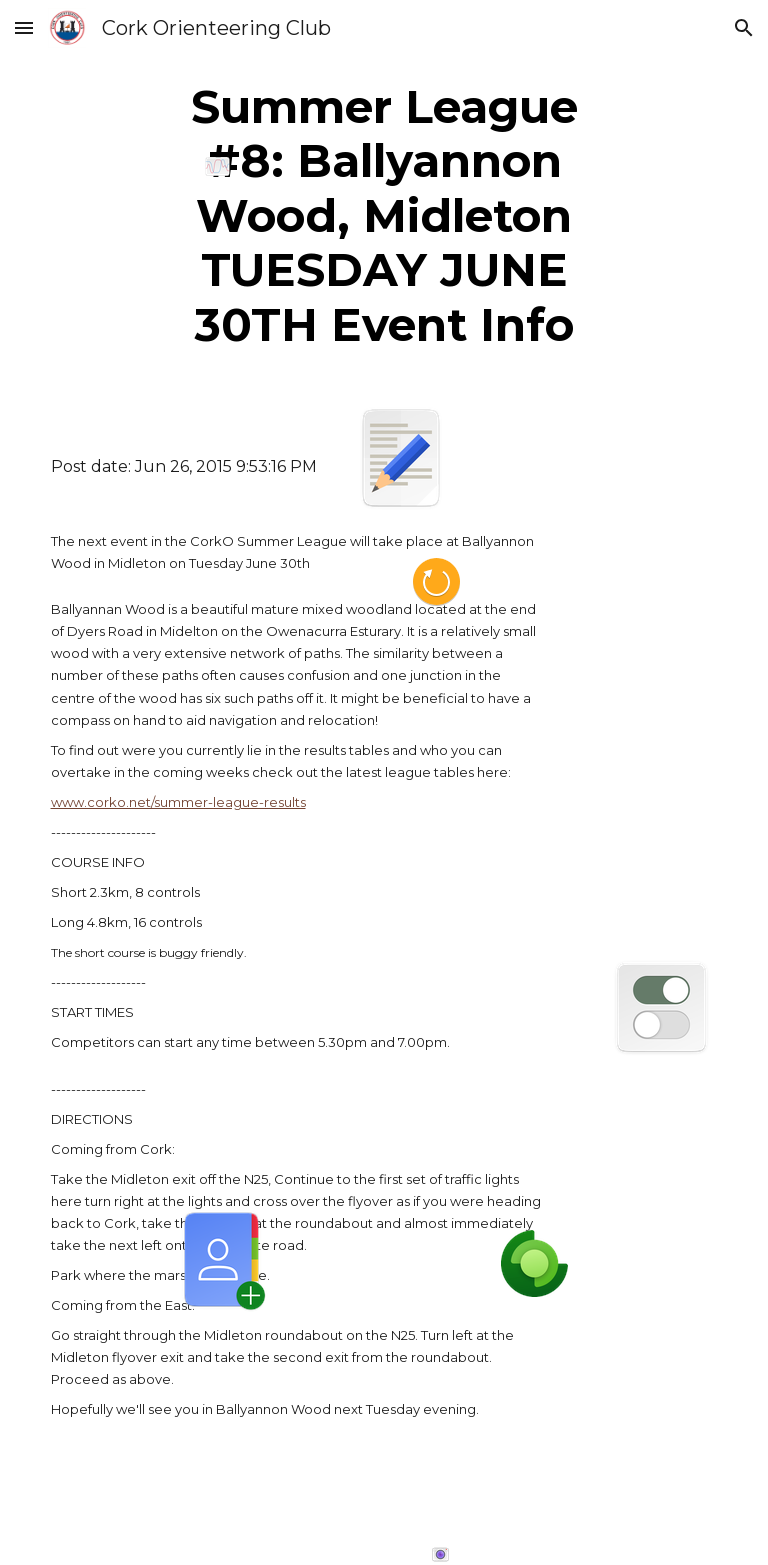 The width and height of the screenshot is (768, 1565). I want to click on restart the system, so click(437, 582).